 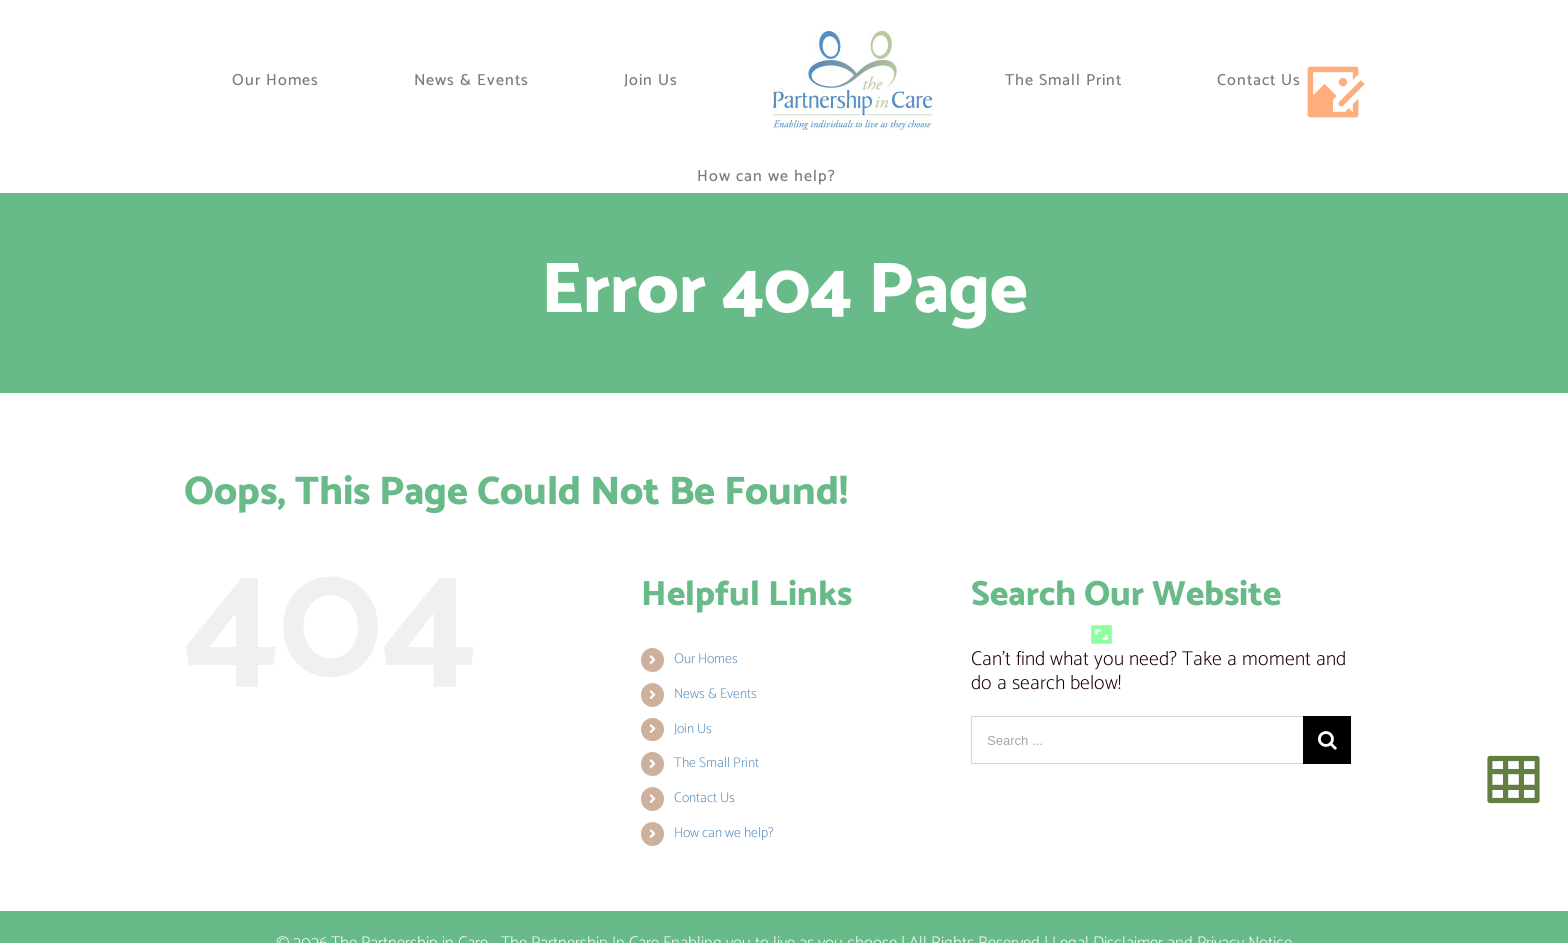 What do you see at coordinates (1101, 634) in the screenshot?
I see `adjust aspect ratio settings` at bounding box center [1101, 634].